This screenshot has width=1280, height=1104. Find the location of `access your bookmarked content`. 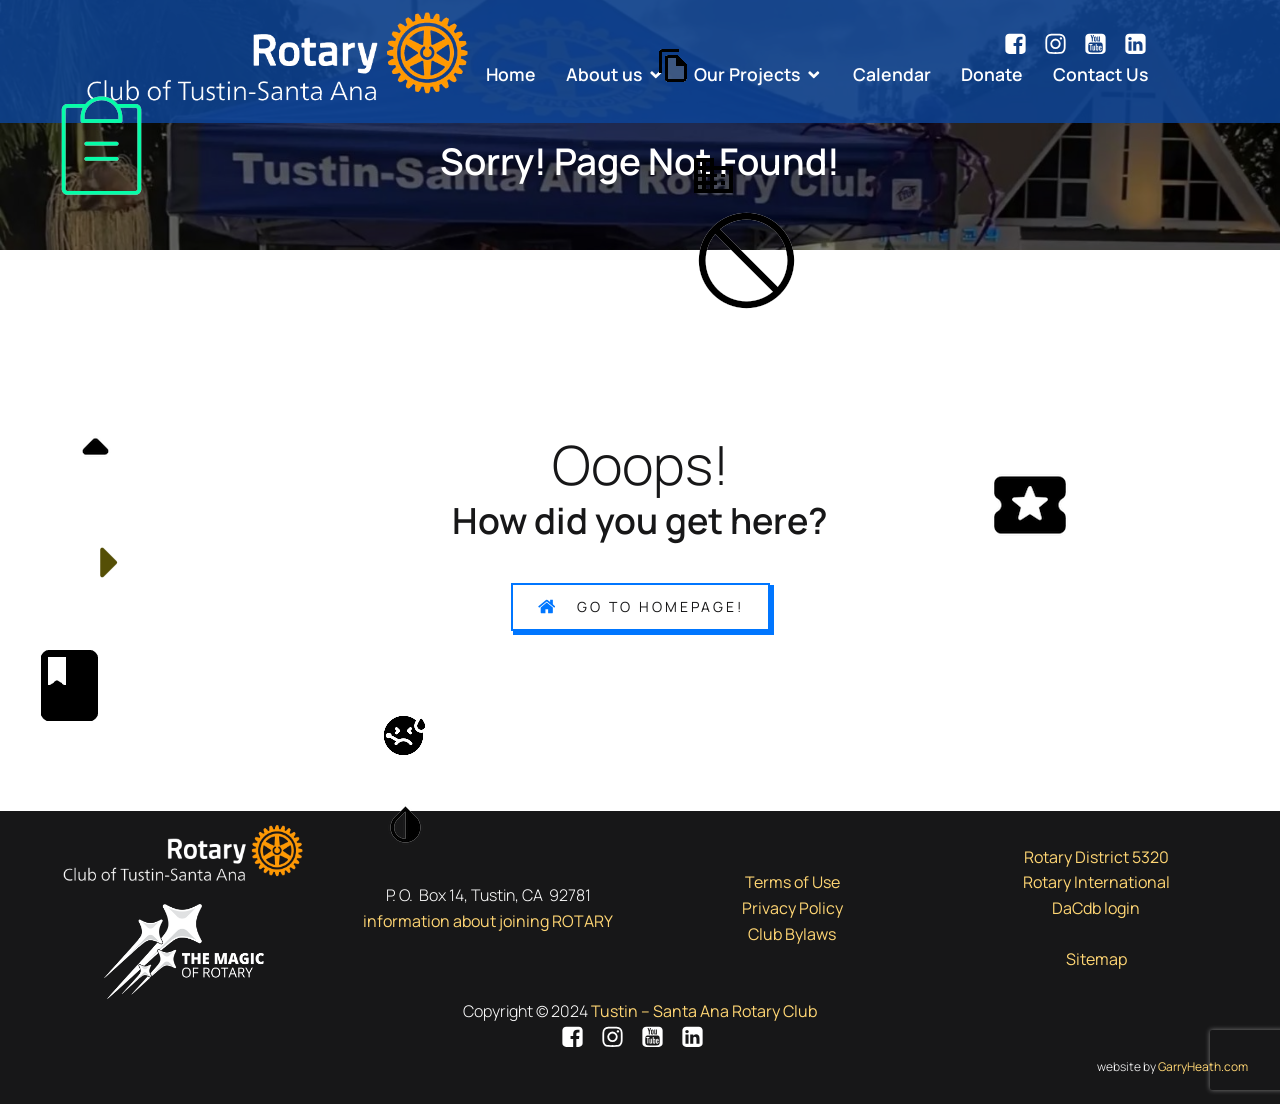

access your bookmarked content is located at coordinates (69, 685).